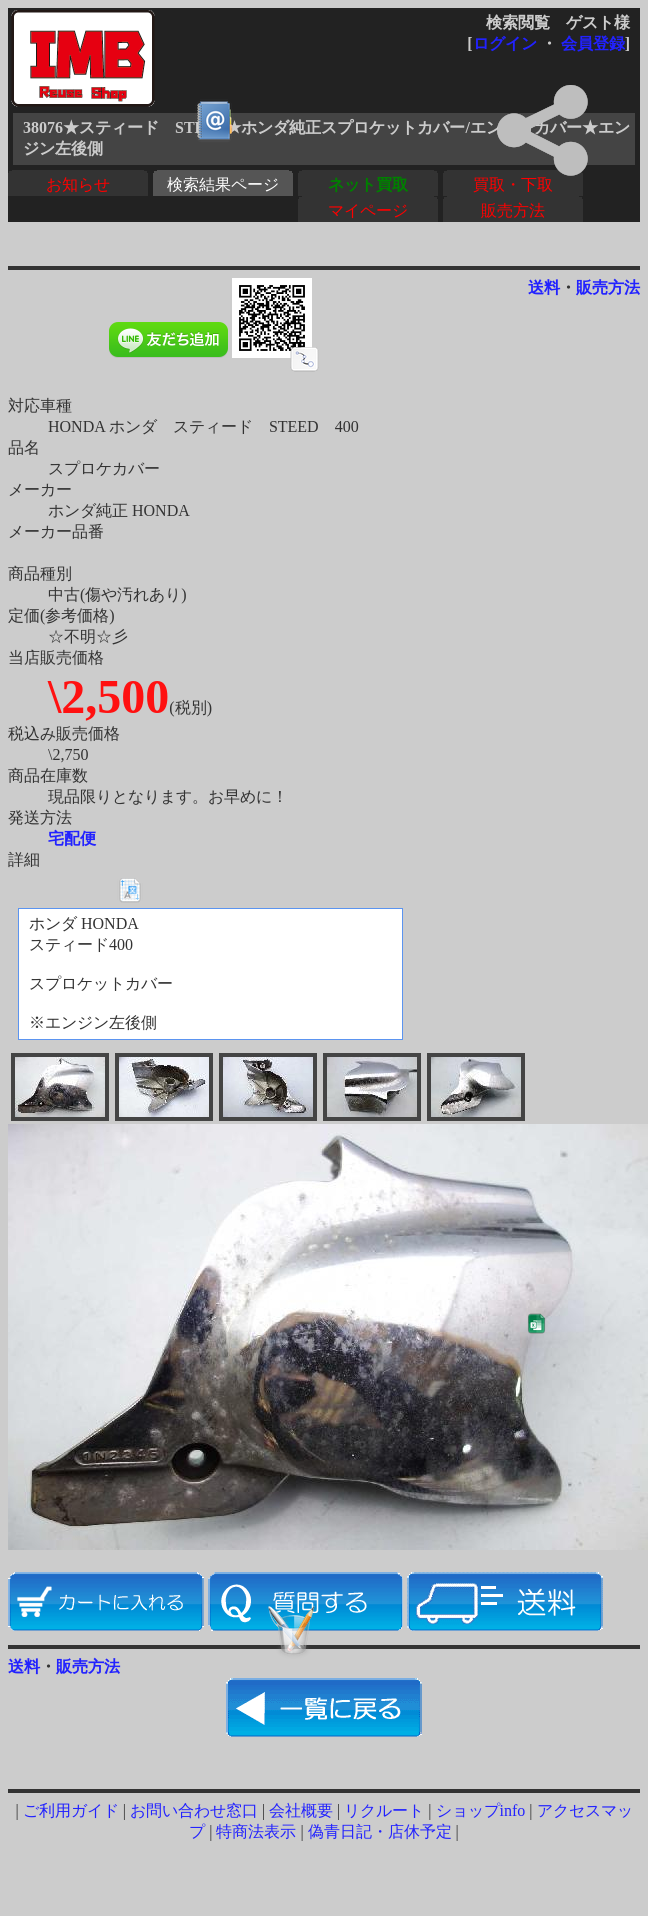  What do you see at coordinates (536, 1323) in the screenshot?
I see `open a microsoft excel spreadsheet file` at bounding box center [536, 1323].